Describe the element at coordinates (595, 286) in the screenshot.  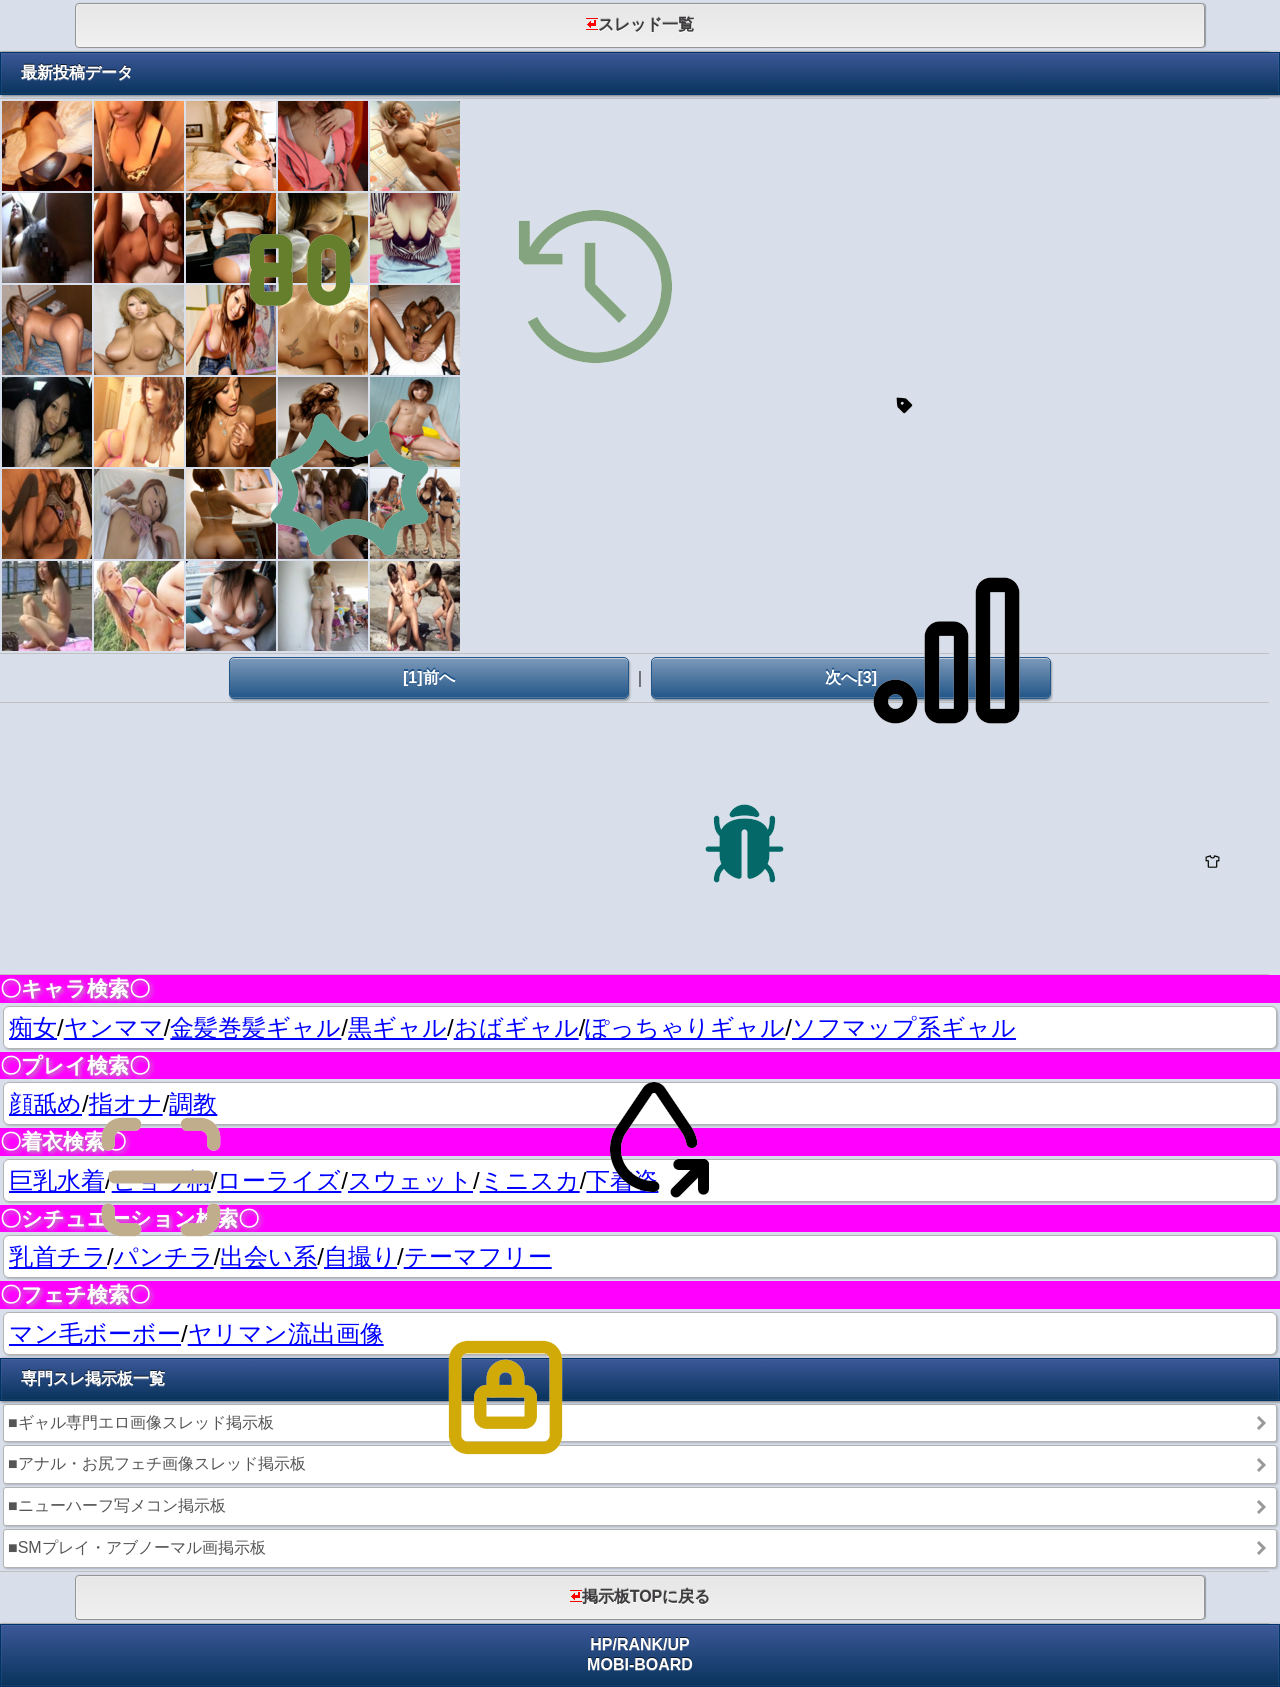
I see `view recent activity or history` at that location.